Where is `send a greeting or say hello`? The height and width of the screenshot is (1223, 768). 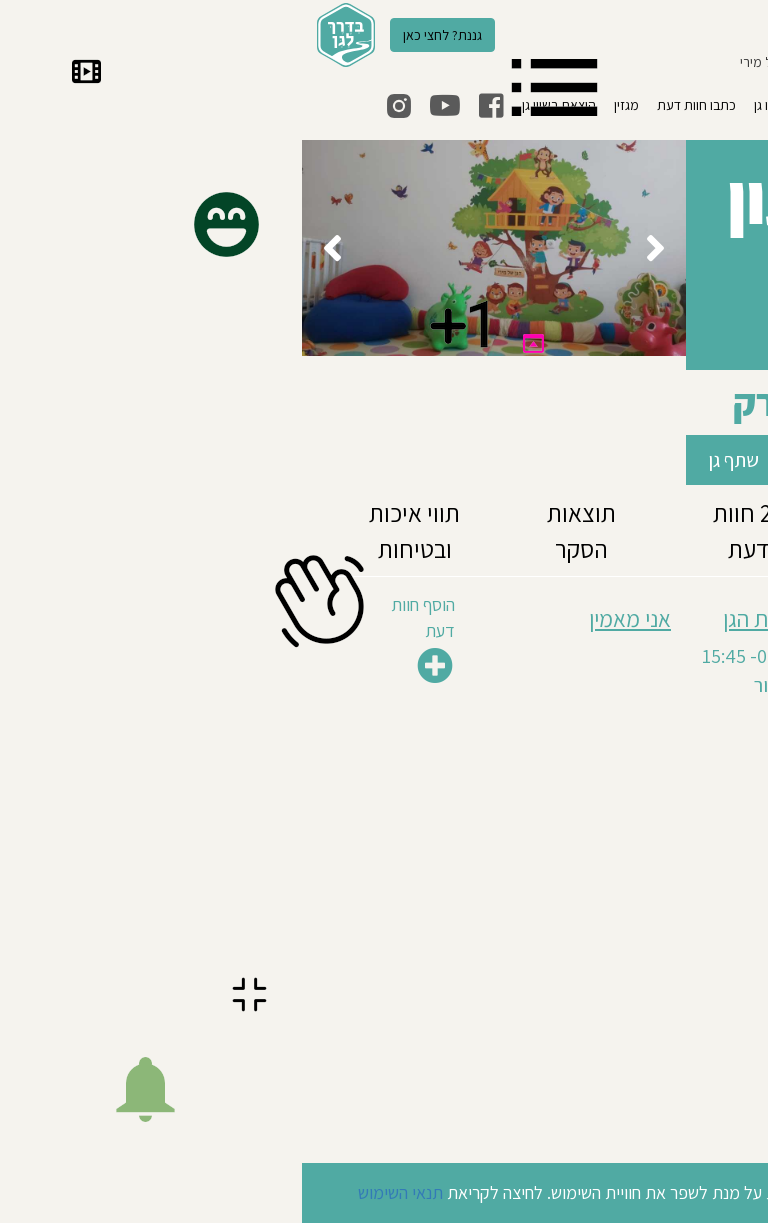 send a greeting or say hello is located at coordinates (319, 599).